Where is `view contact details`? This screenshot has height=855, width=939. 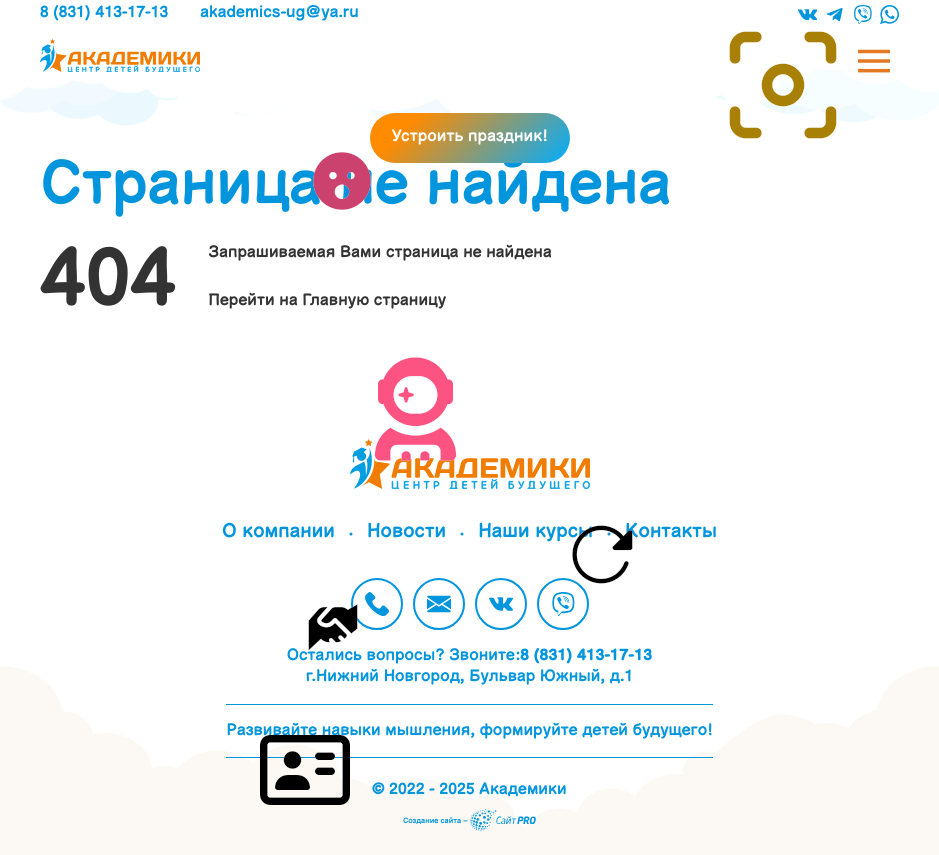 view contact details is located at coordinates (305, 770).